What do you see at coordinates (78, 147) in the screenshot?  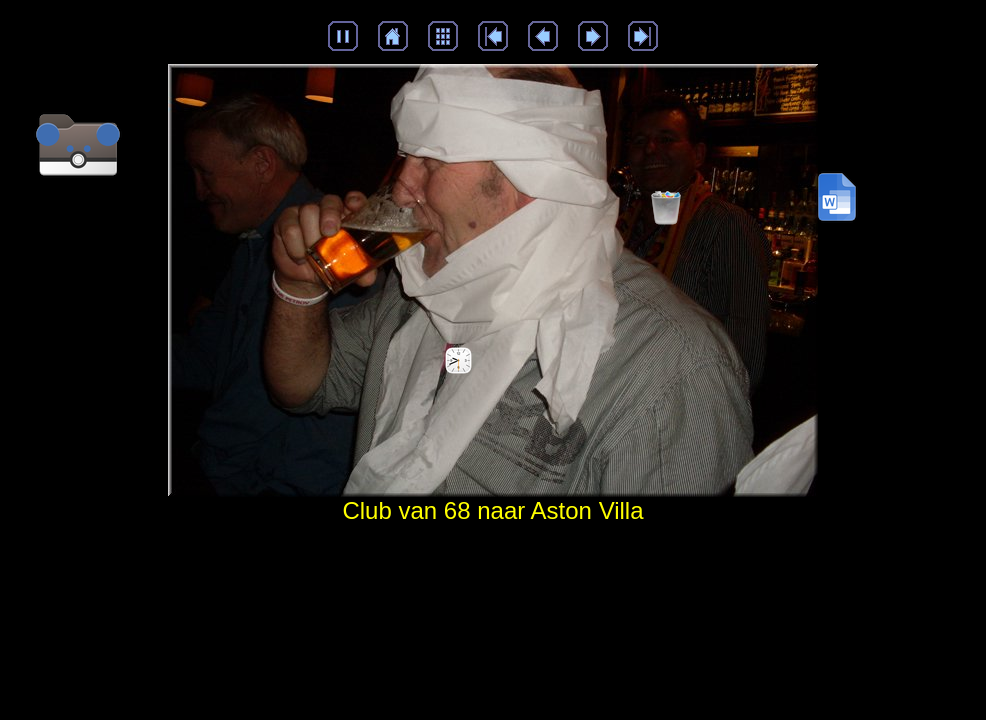 I see `folder containing pokémon heavy ball assets` at bounding box center [78, 147].